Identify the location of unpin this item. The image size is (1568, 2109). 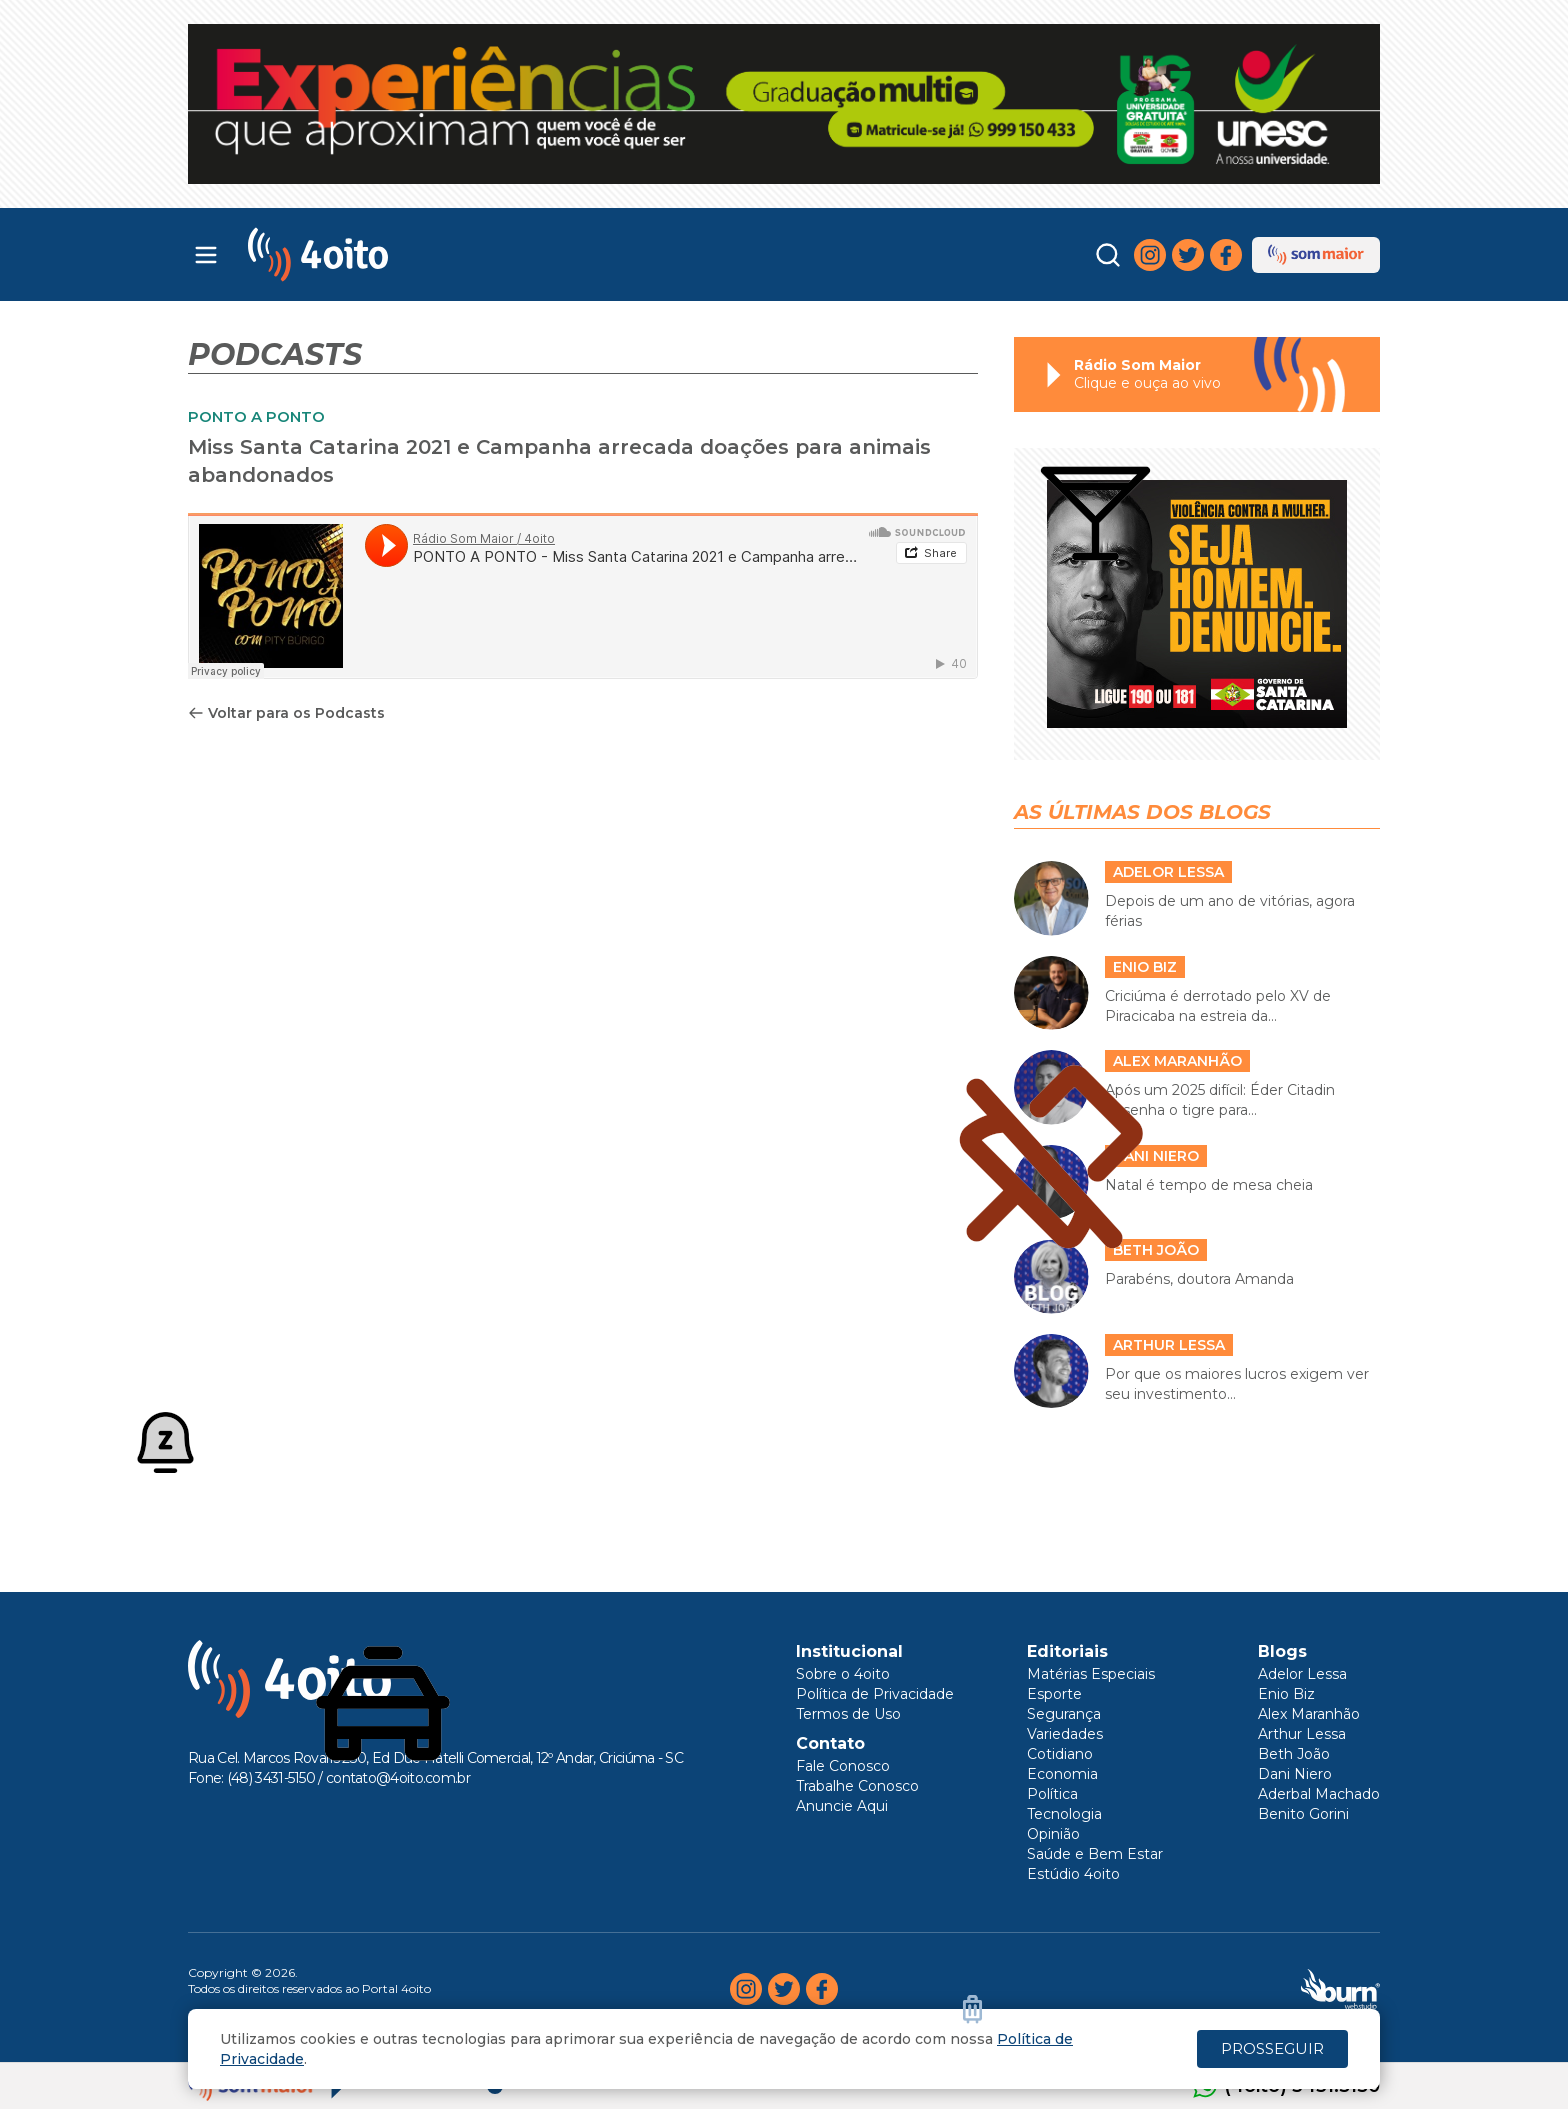
(1044, 1163).